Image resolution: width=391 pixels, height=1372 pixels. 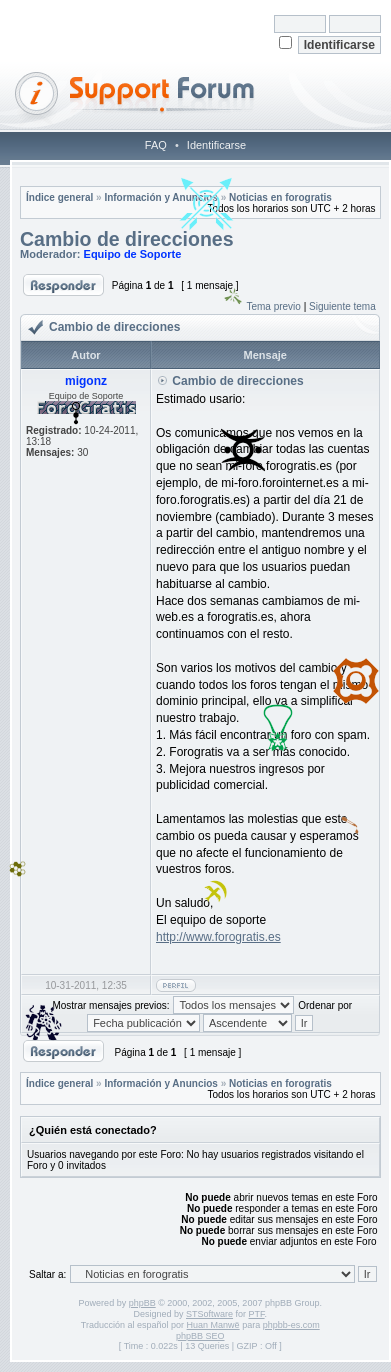 What do you see at coordinates (243, 450) in the screenshot?
I see `abstract game icon or badge element` at bounding box center [243, 450].